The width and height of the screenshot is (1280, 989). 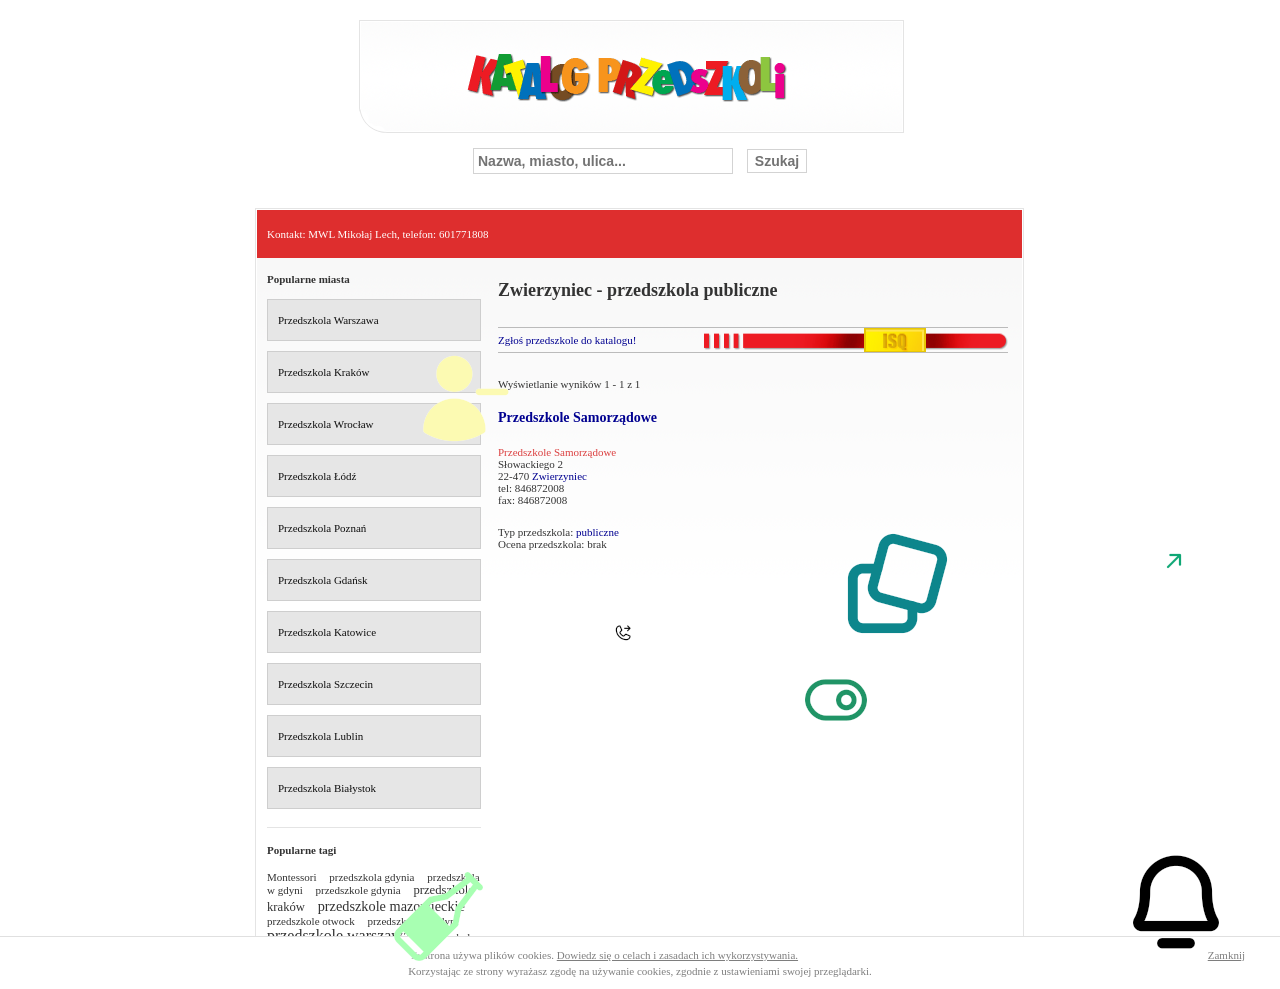 What do you see at coordinates (836, 700) in the screenshot?
I see `toggle switch in the on/enabled position` at bounding box center [836, 700].